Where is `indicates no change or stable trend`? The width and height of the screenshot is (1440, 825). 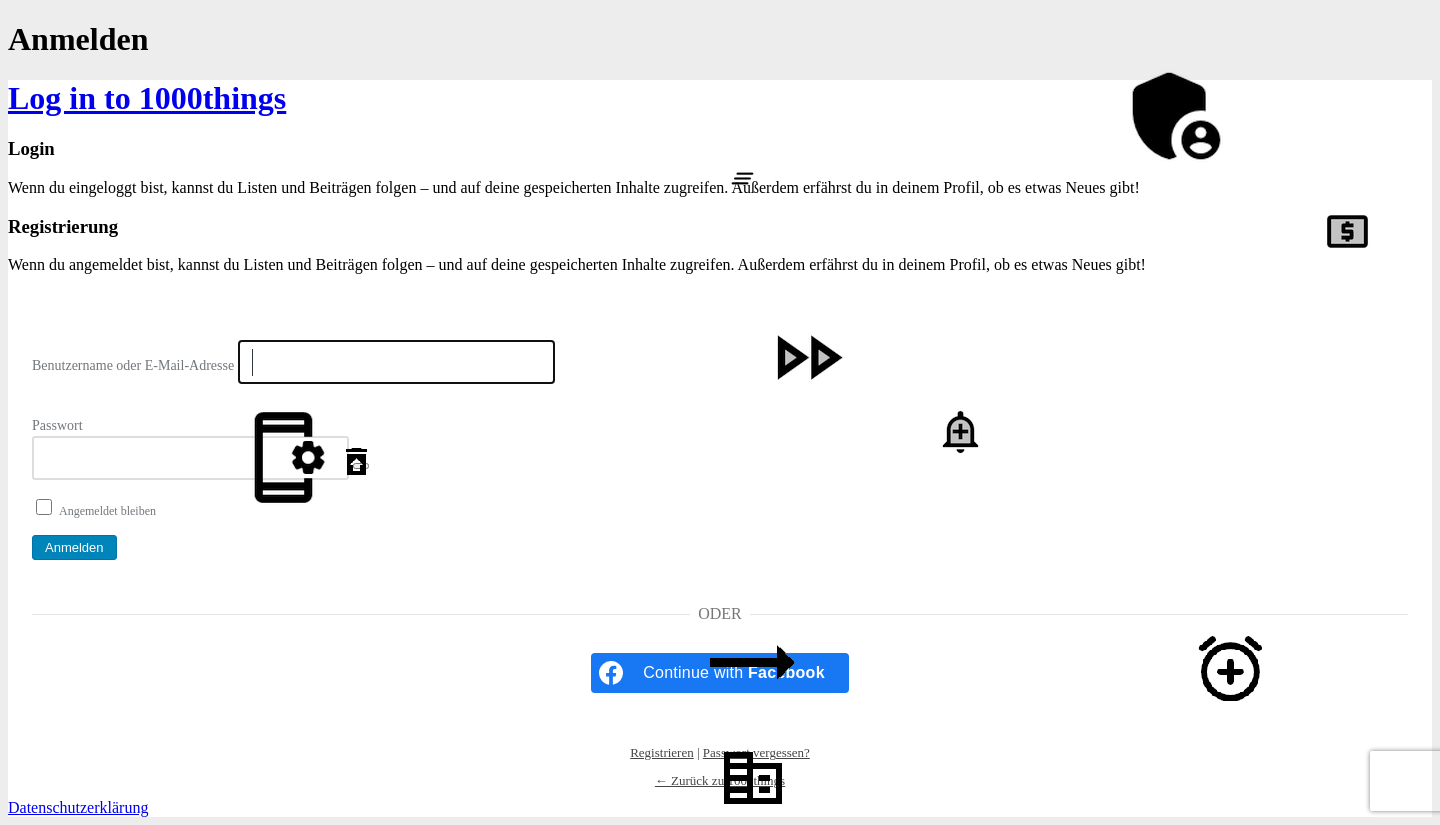 indicates no change or stable trend is located at coordinates (750, 662).